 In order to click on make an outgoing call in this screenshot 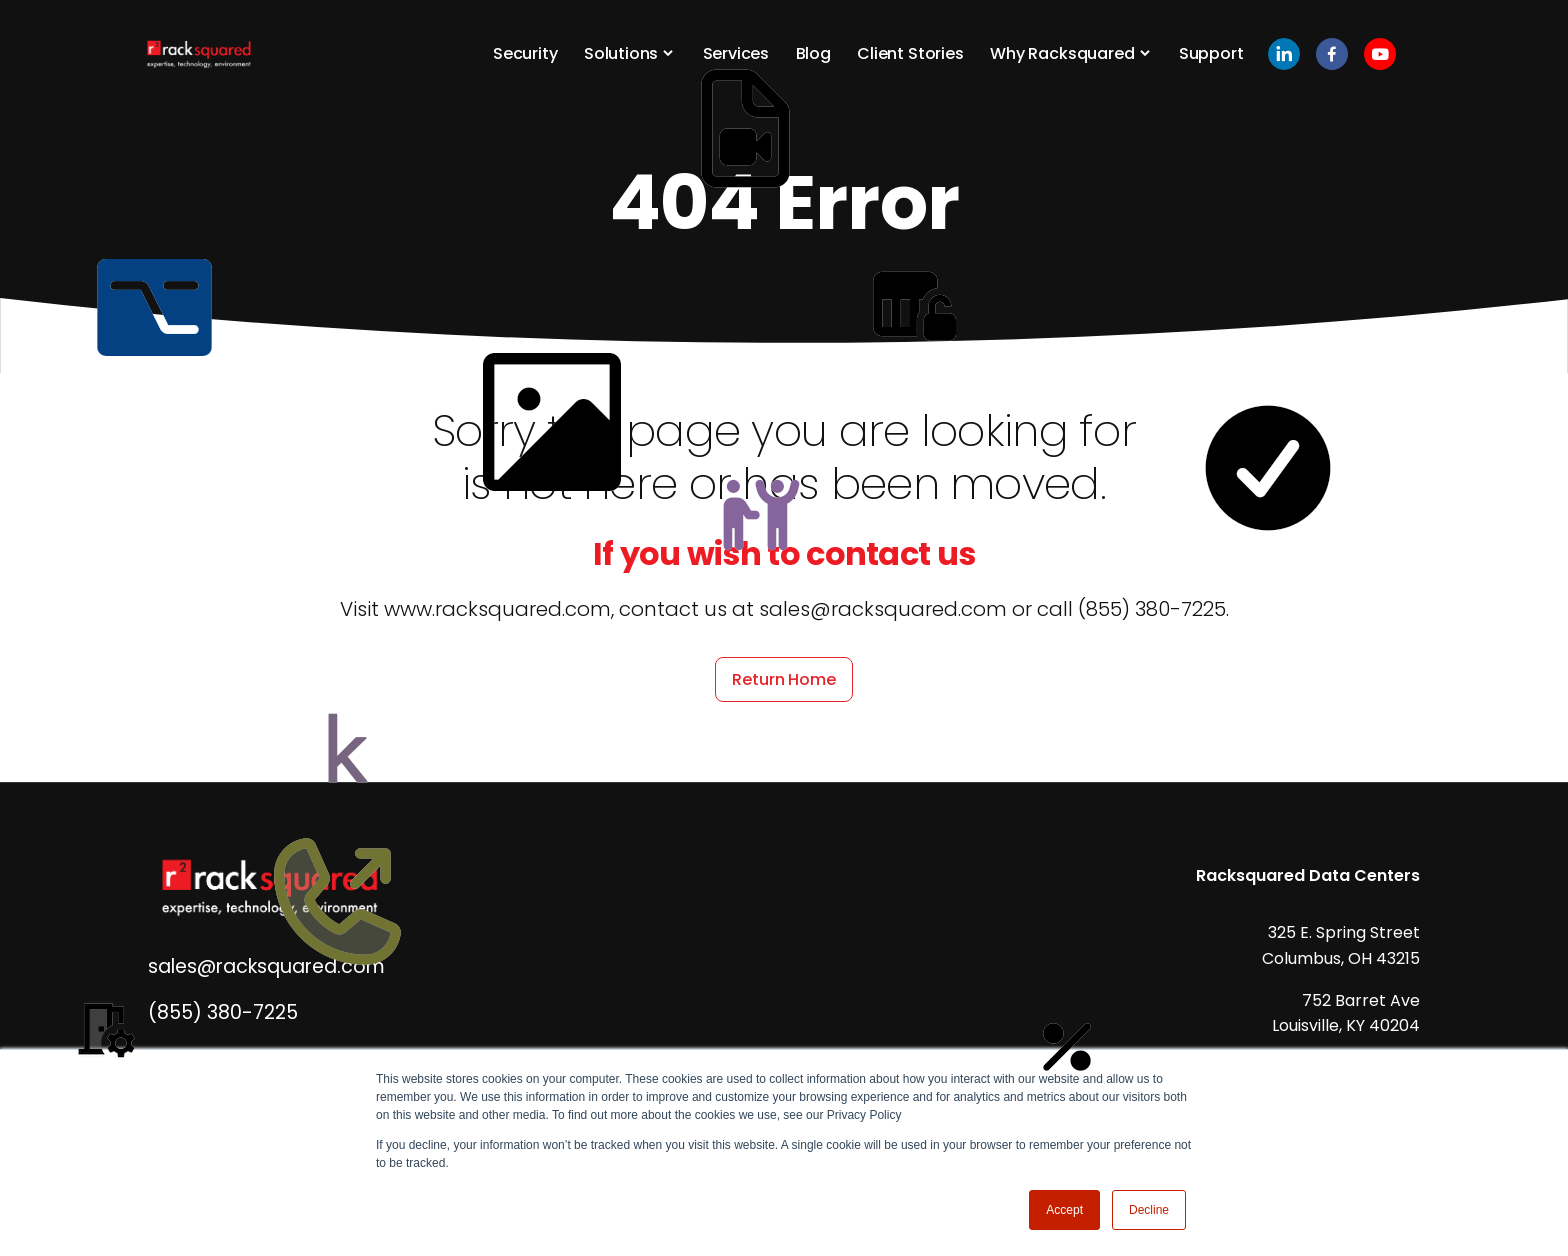, I will do `click(340, 899)`.